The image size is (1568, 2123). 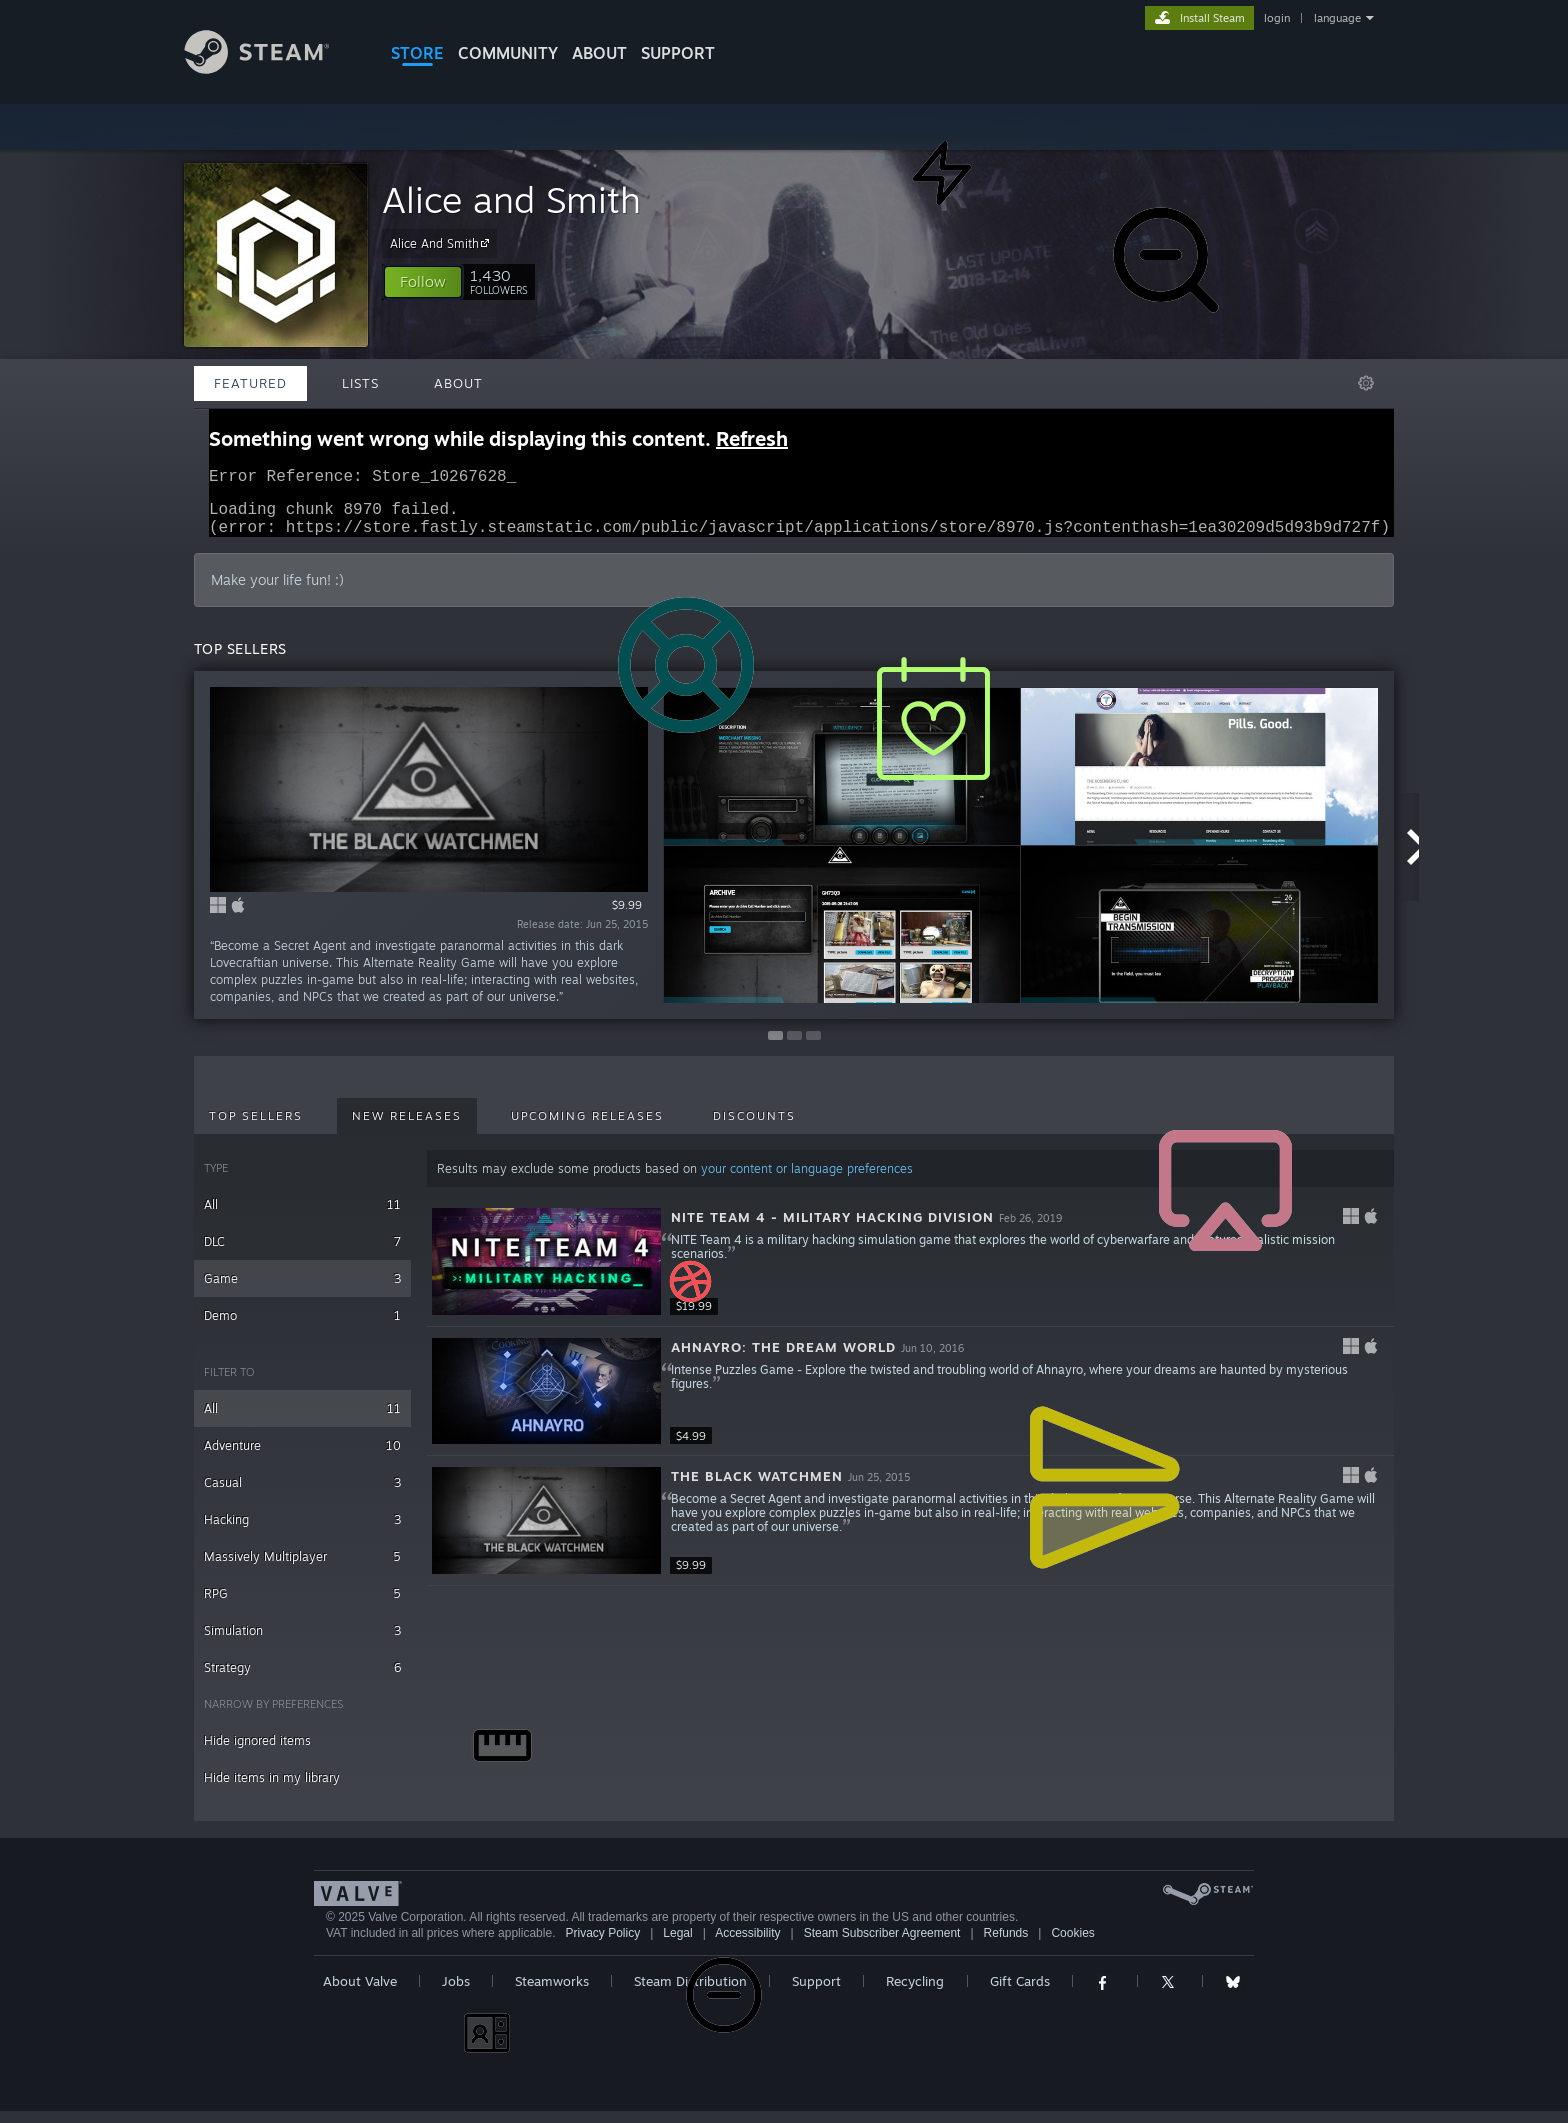 I want to click on access ruler or measurement tool, so click(x=502, y=1745).